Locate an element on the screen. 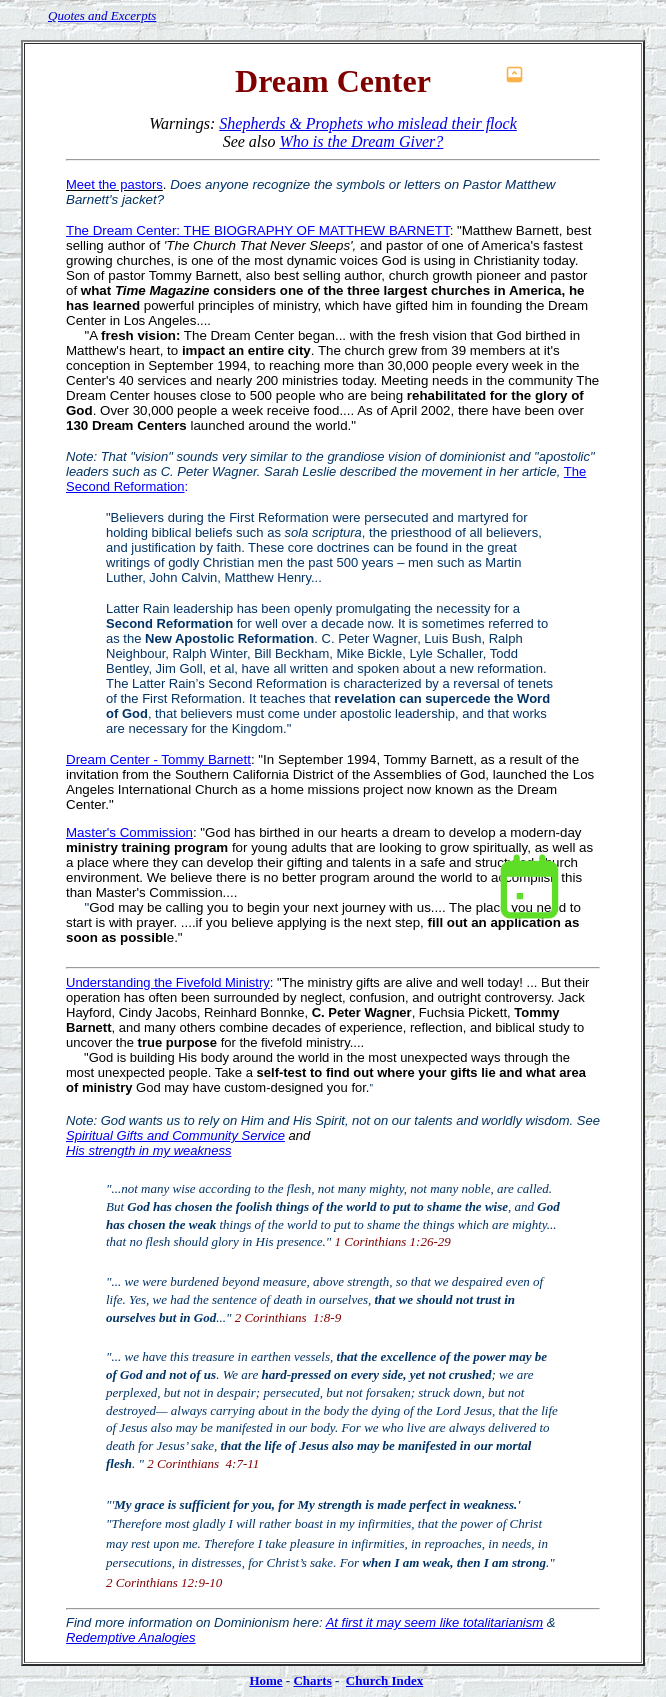 This screenshot has width=666, height=1697. expand the bottom bar or panel is located at coordinates (514, 74).